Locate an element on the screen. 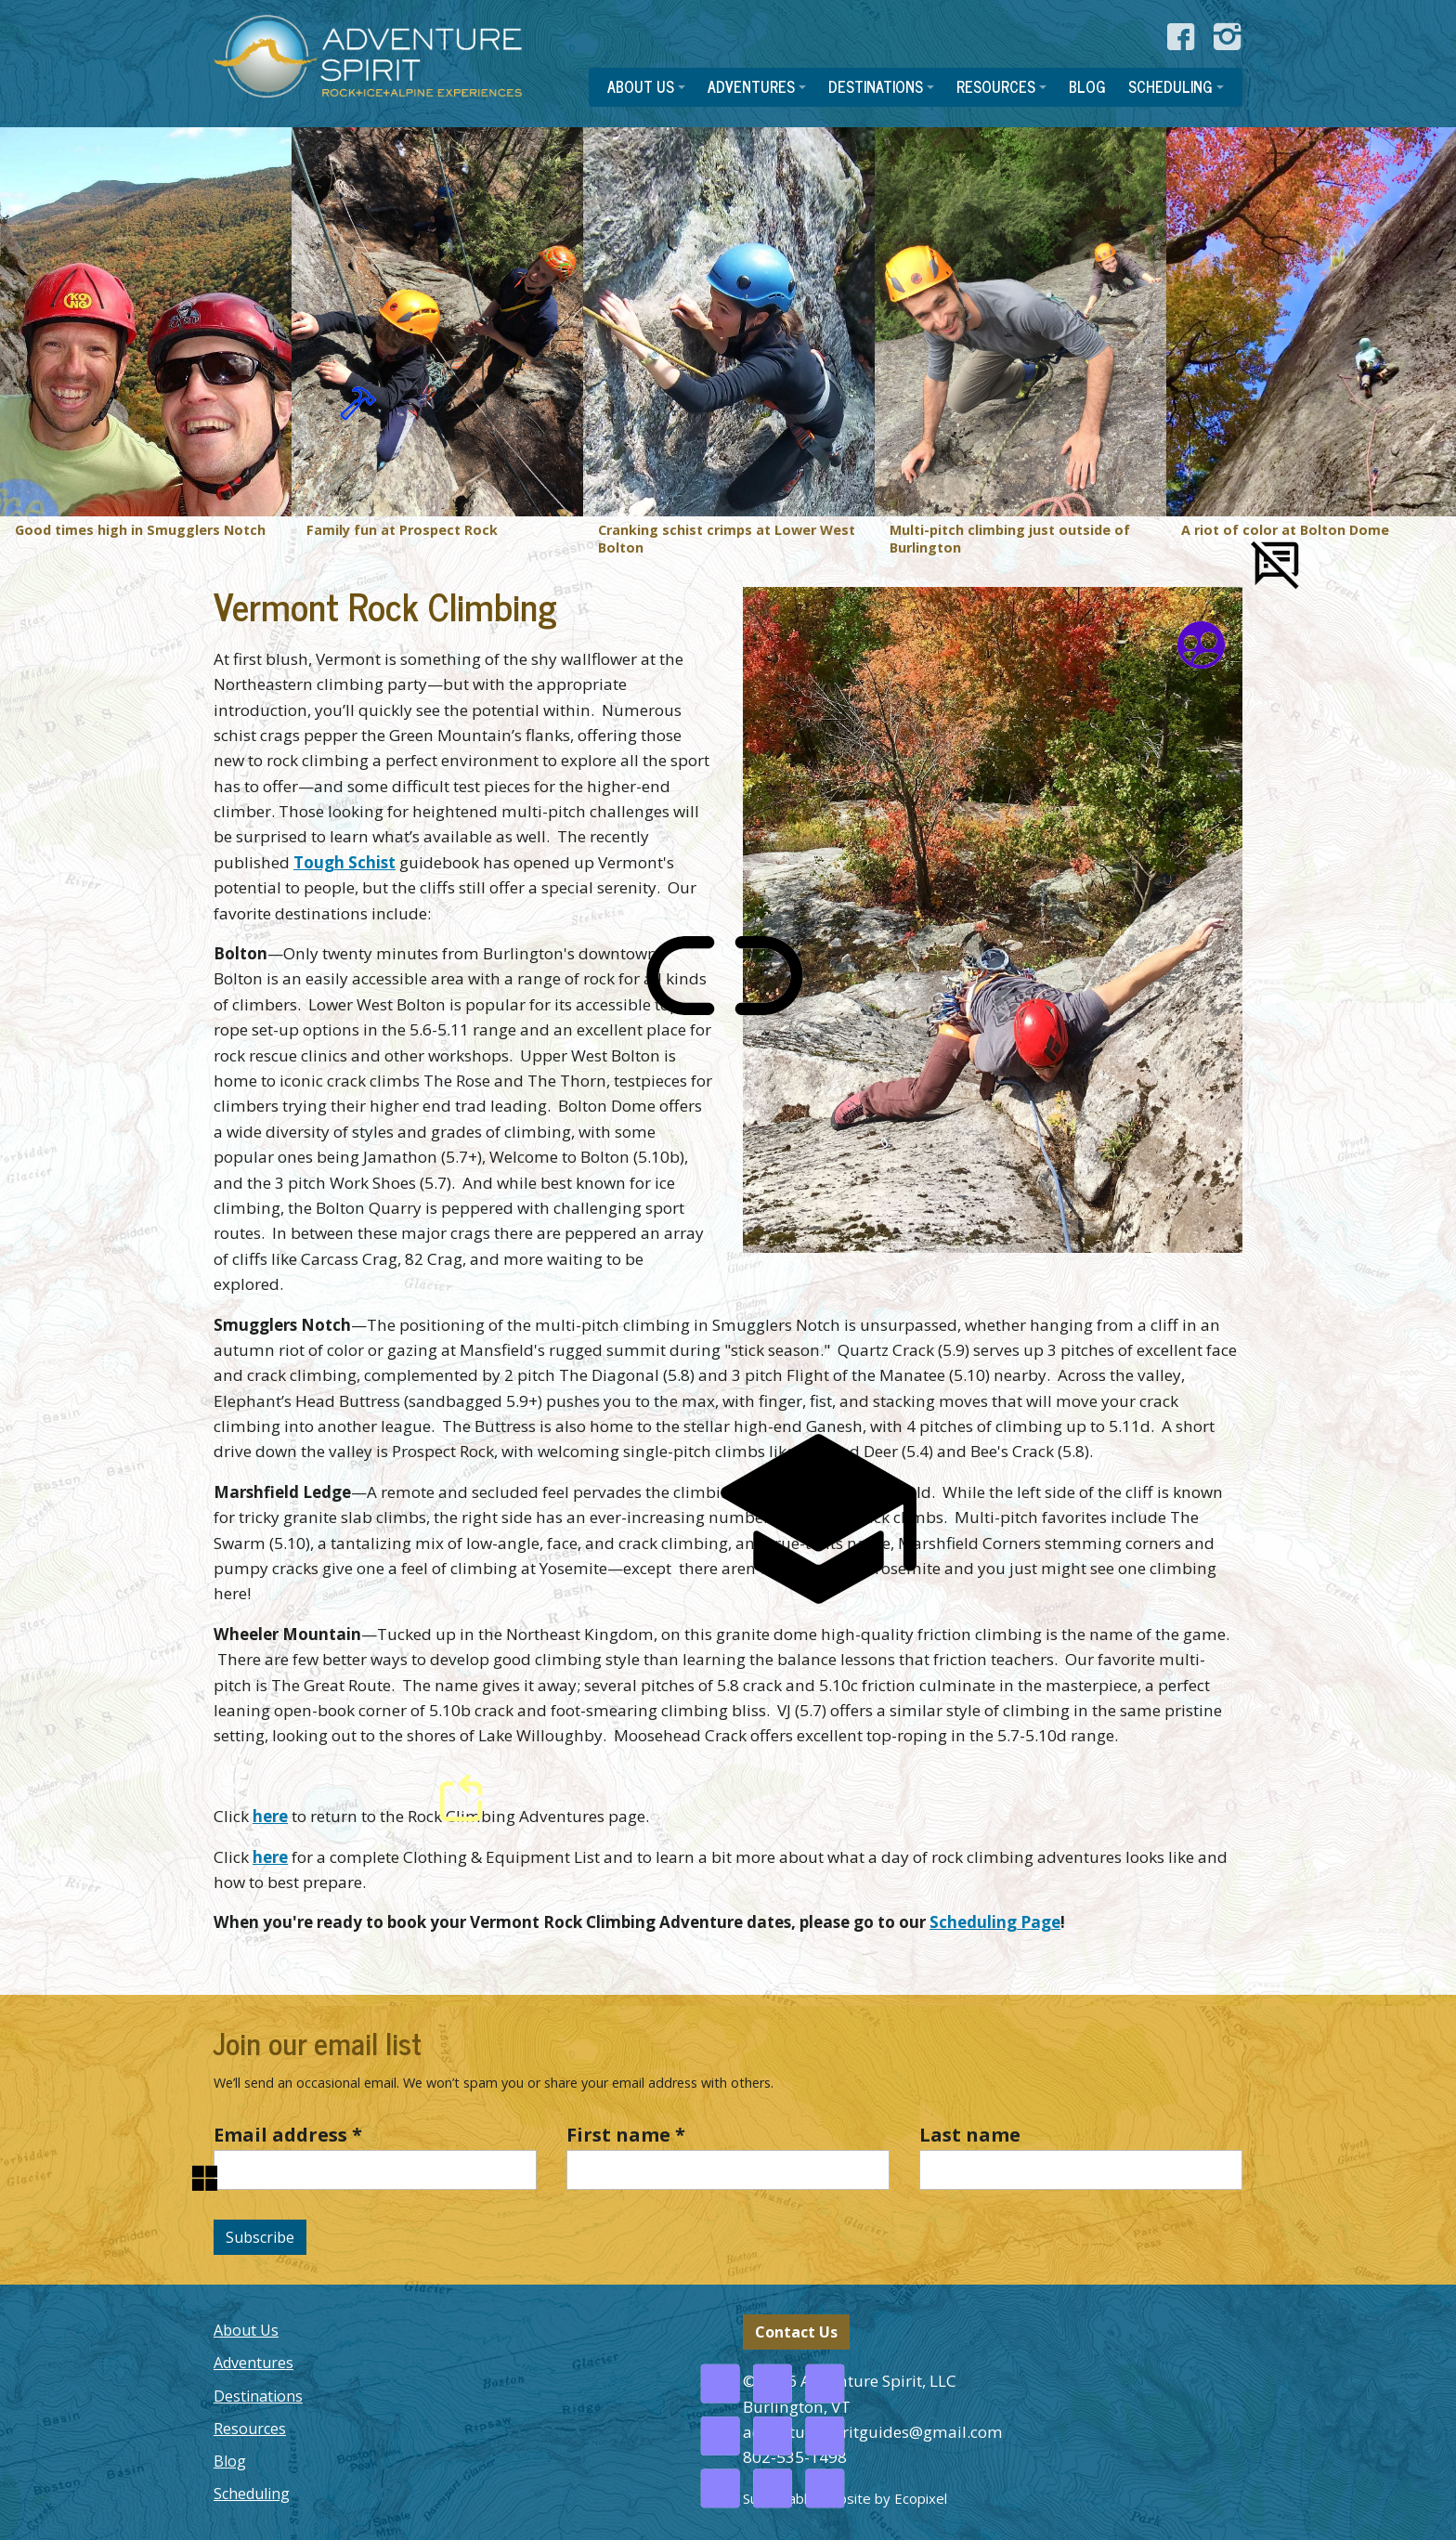 The height and width of the screenshot is (2540, 1456). access build or developer tools is located at coordinates (358, 403).